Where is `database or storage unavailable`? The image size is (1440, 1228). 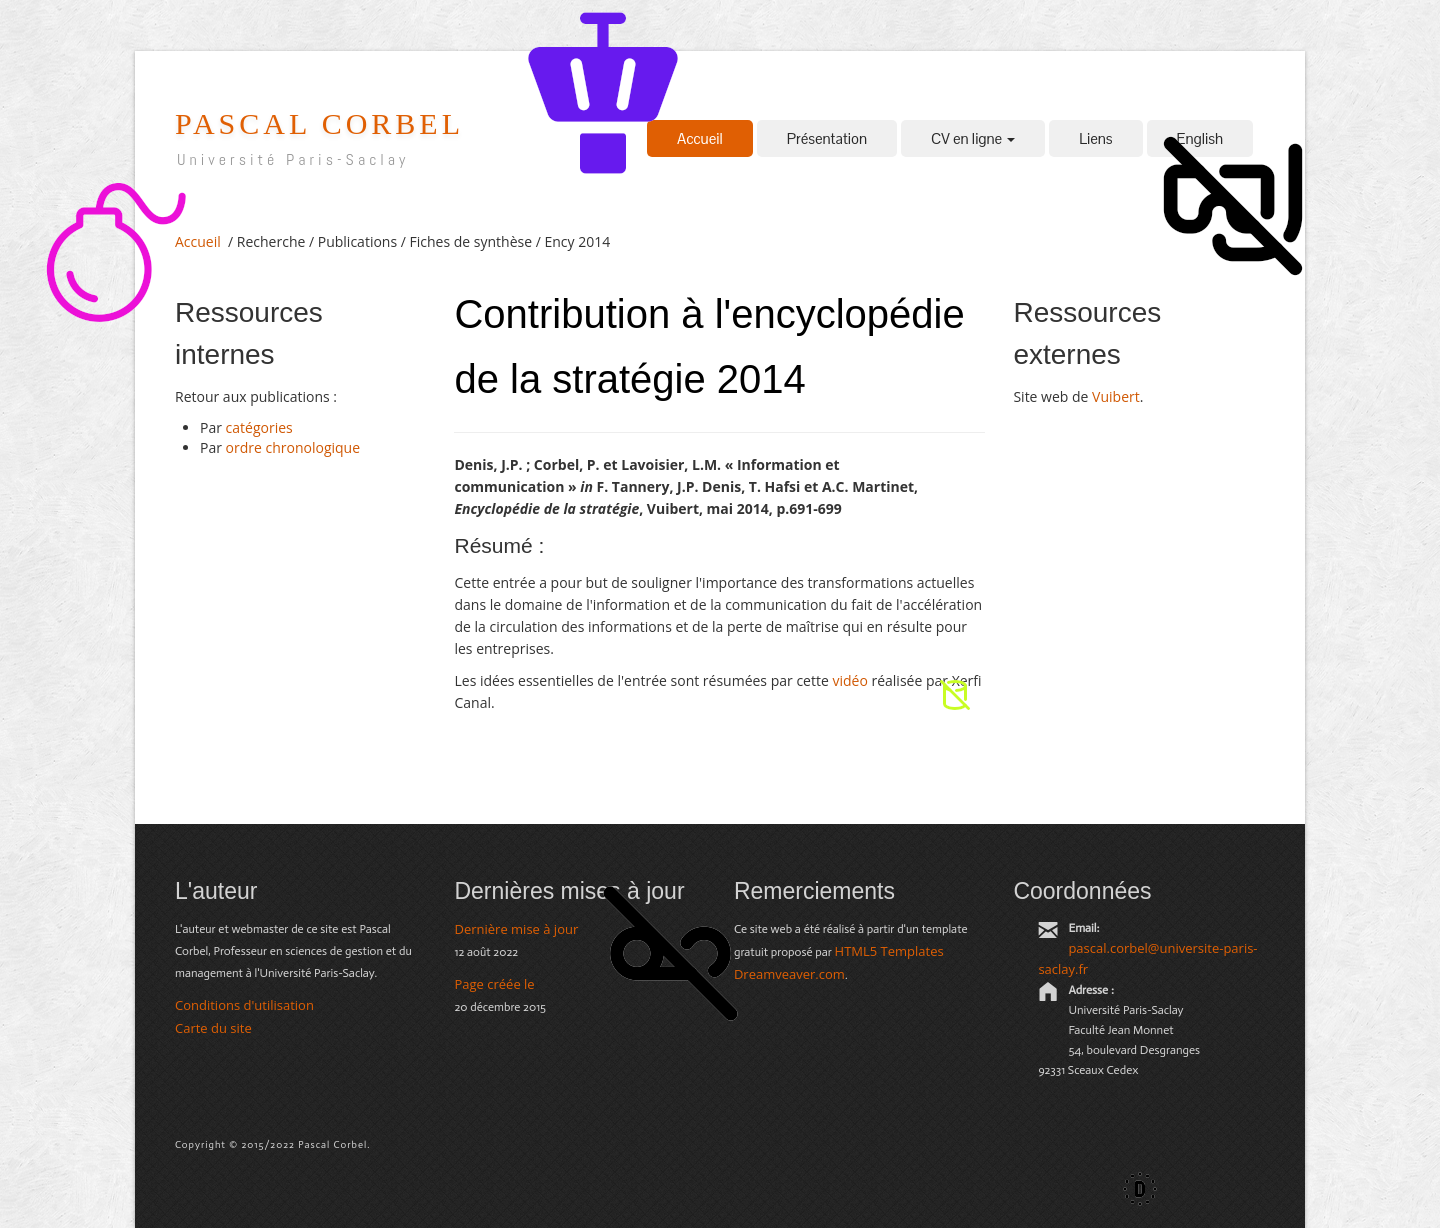 database or storage unavailable is located at coordinates (955, 695).